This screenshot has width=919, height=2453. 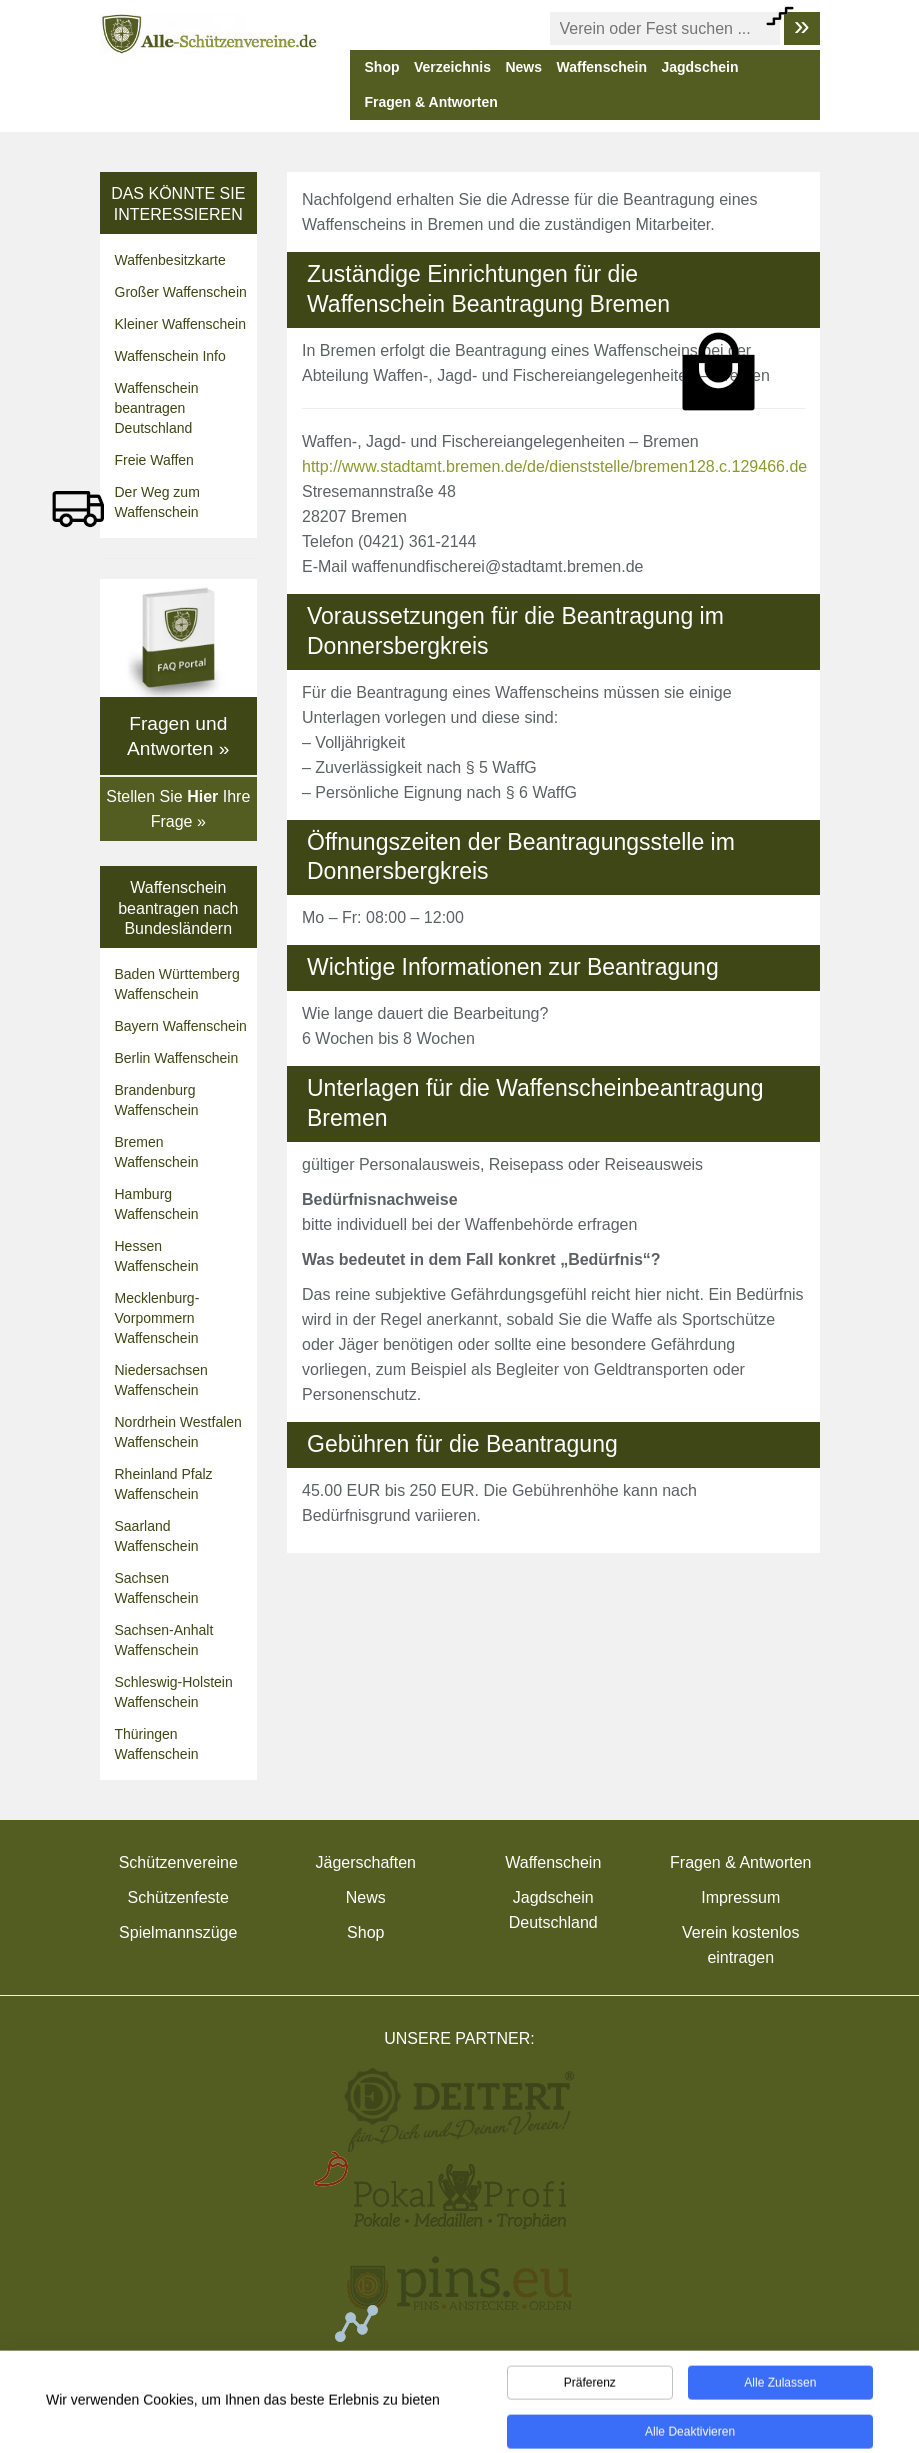 What do you see at coordinates (780, 16) in the screenshot?
I see `view steps or stairs in a building map` at bounding box center [780, 16].